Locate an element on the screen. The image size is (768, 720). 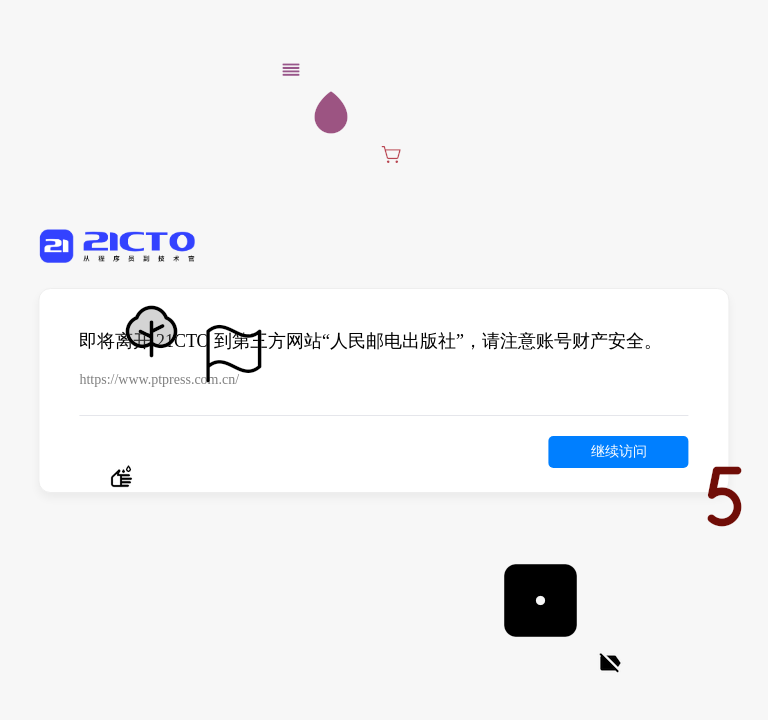
indicates a roll result of one is located at coordinates (540, 600).